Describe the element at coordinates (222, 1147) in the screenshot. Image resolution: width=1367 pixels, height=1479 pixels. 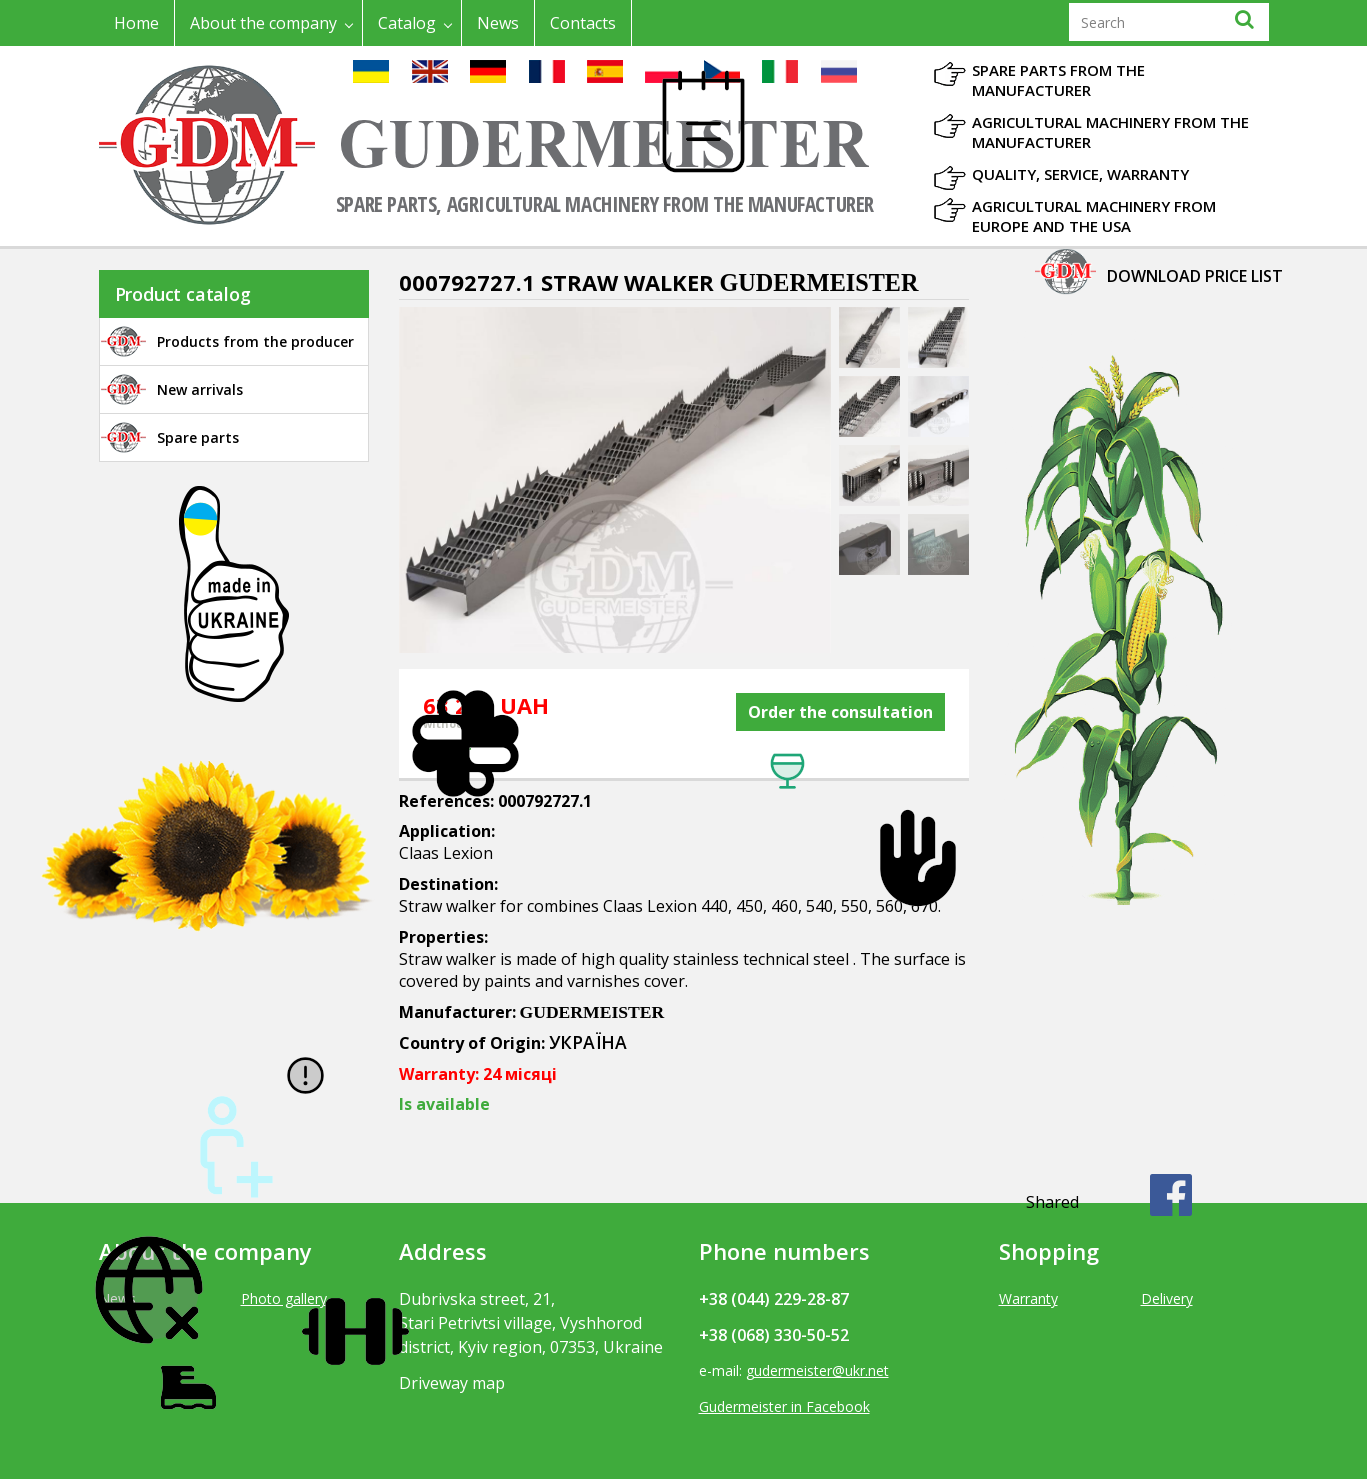
I see `add a new user or contact` at that location.